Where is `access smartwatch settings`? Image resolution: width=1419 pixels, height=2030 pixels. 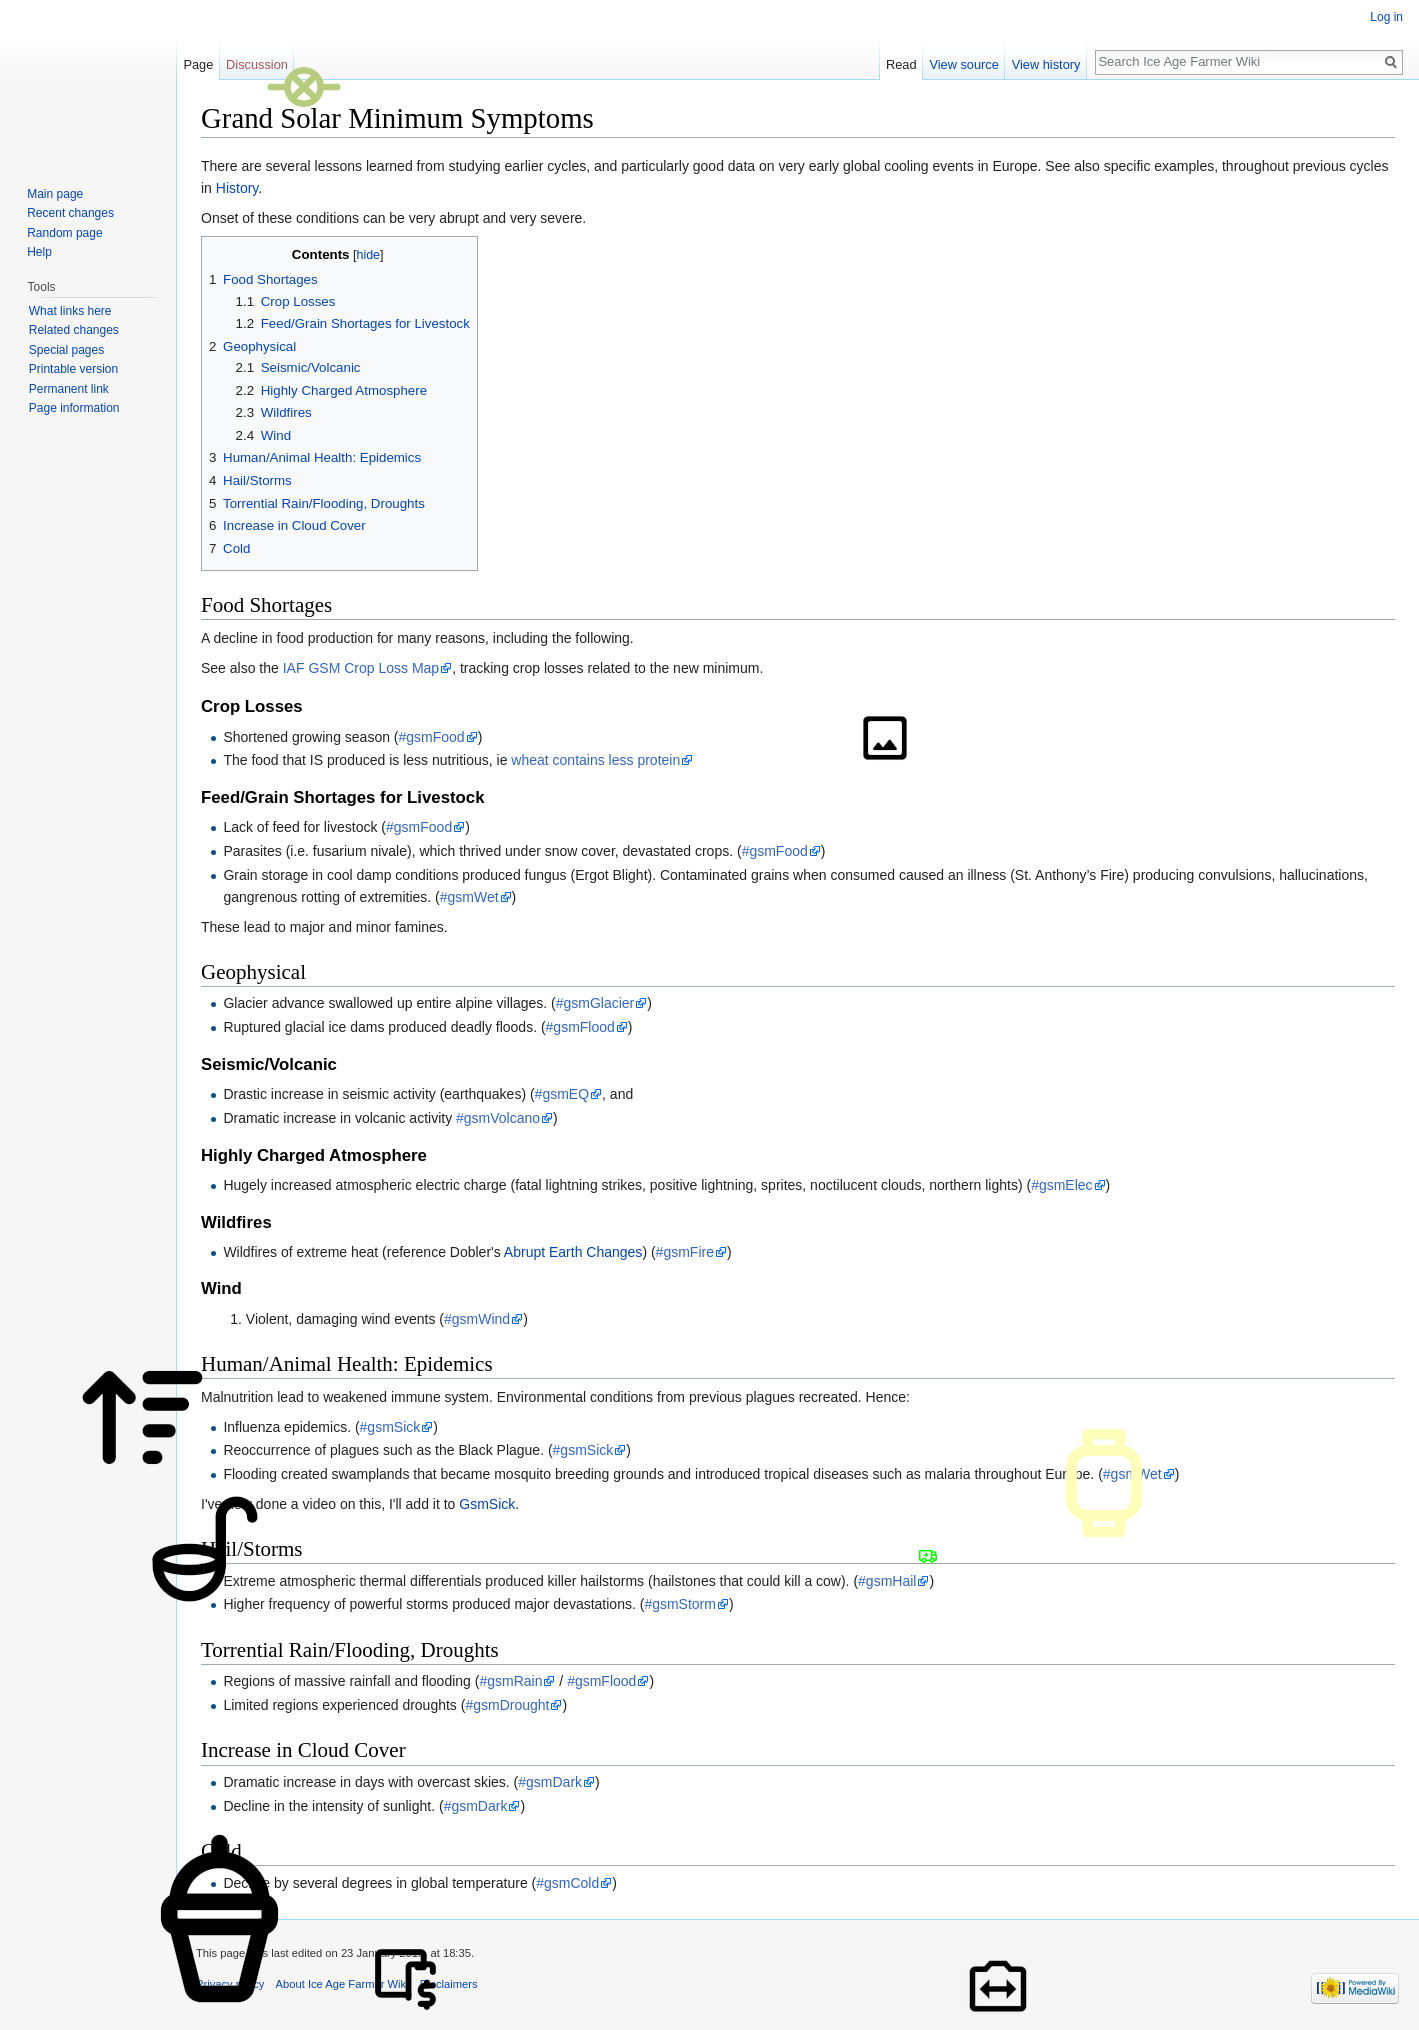
access smartwatch settings is located at coordinates (1104, 1483).